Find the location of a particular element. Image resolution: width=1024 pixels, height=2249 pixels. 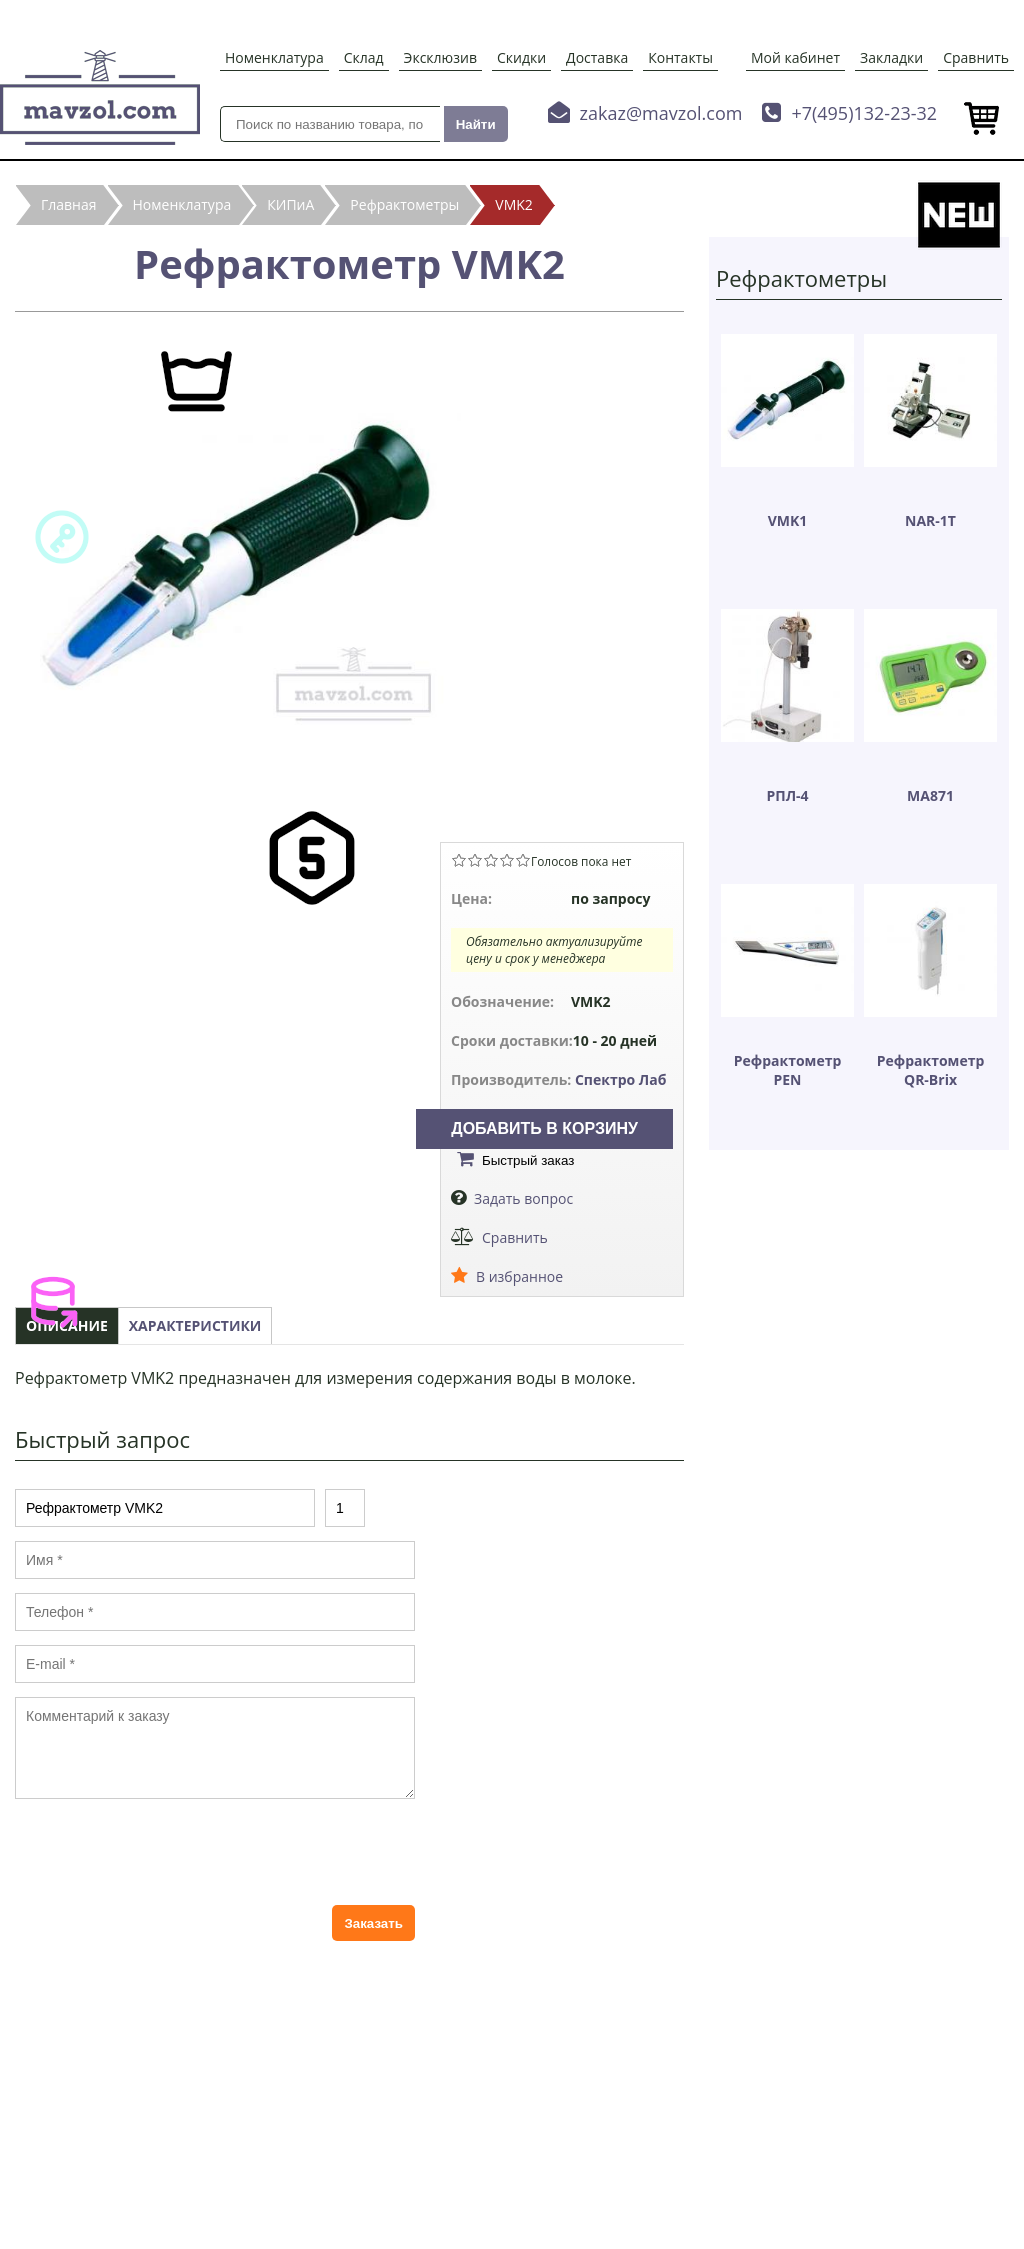

indicates new content or recently added items is located at coordinates (959, 215).